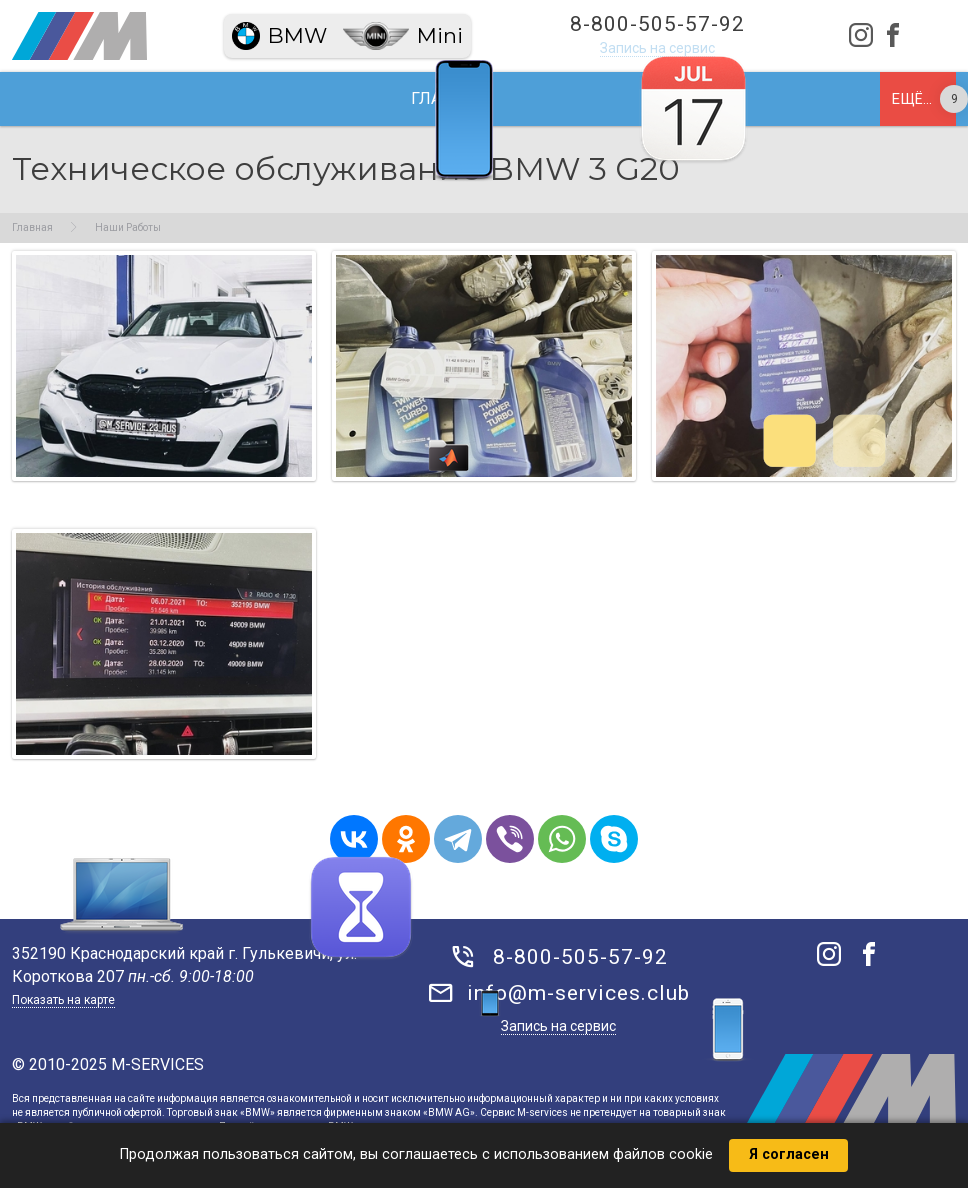 The image size is (968, 1188). Describe the element at coordinates (448, 456) in the screenshot. I see `open matlab project files folder` at that location.